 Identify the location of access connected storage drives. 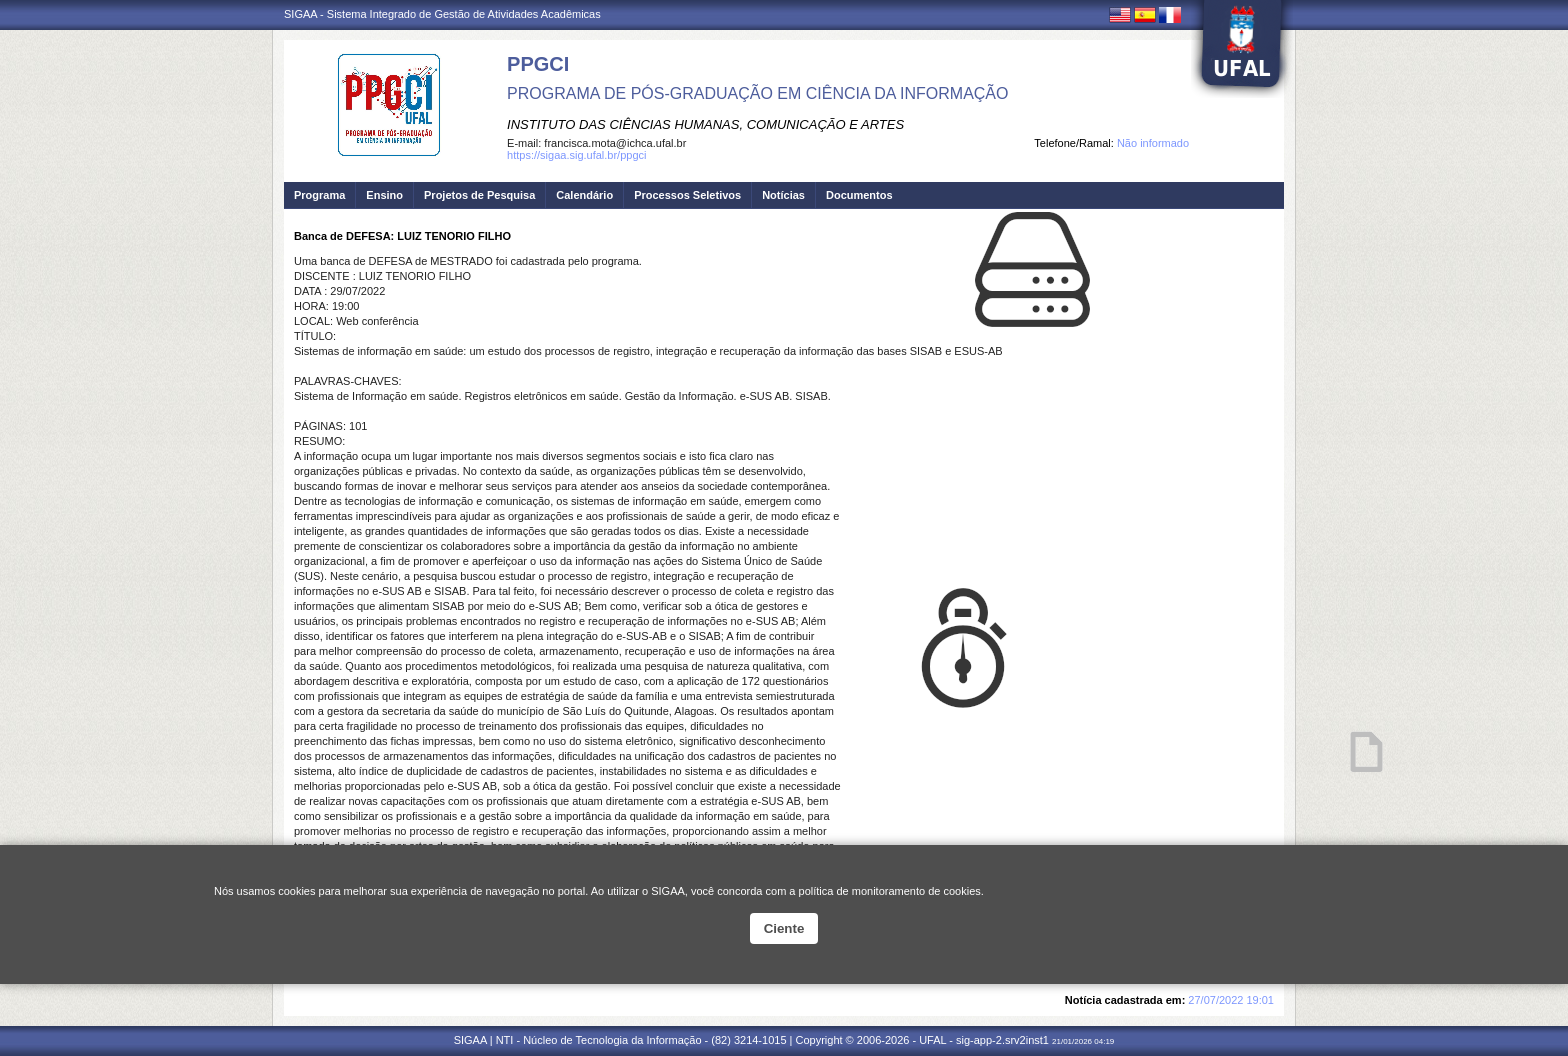
(1032, 269).